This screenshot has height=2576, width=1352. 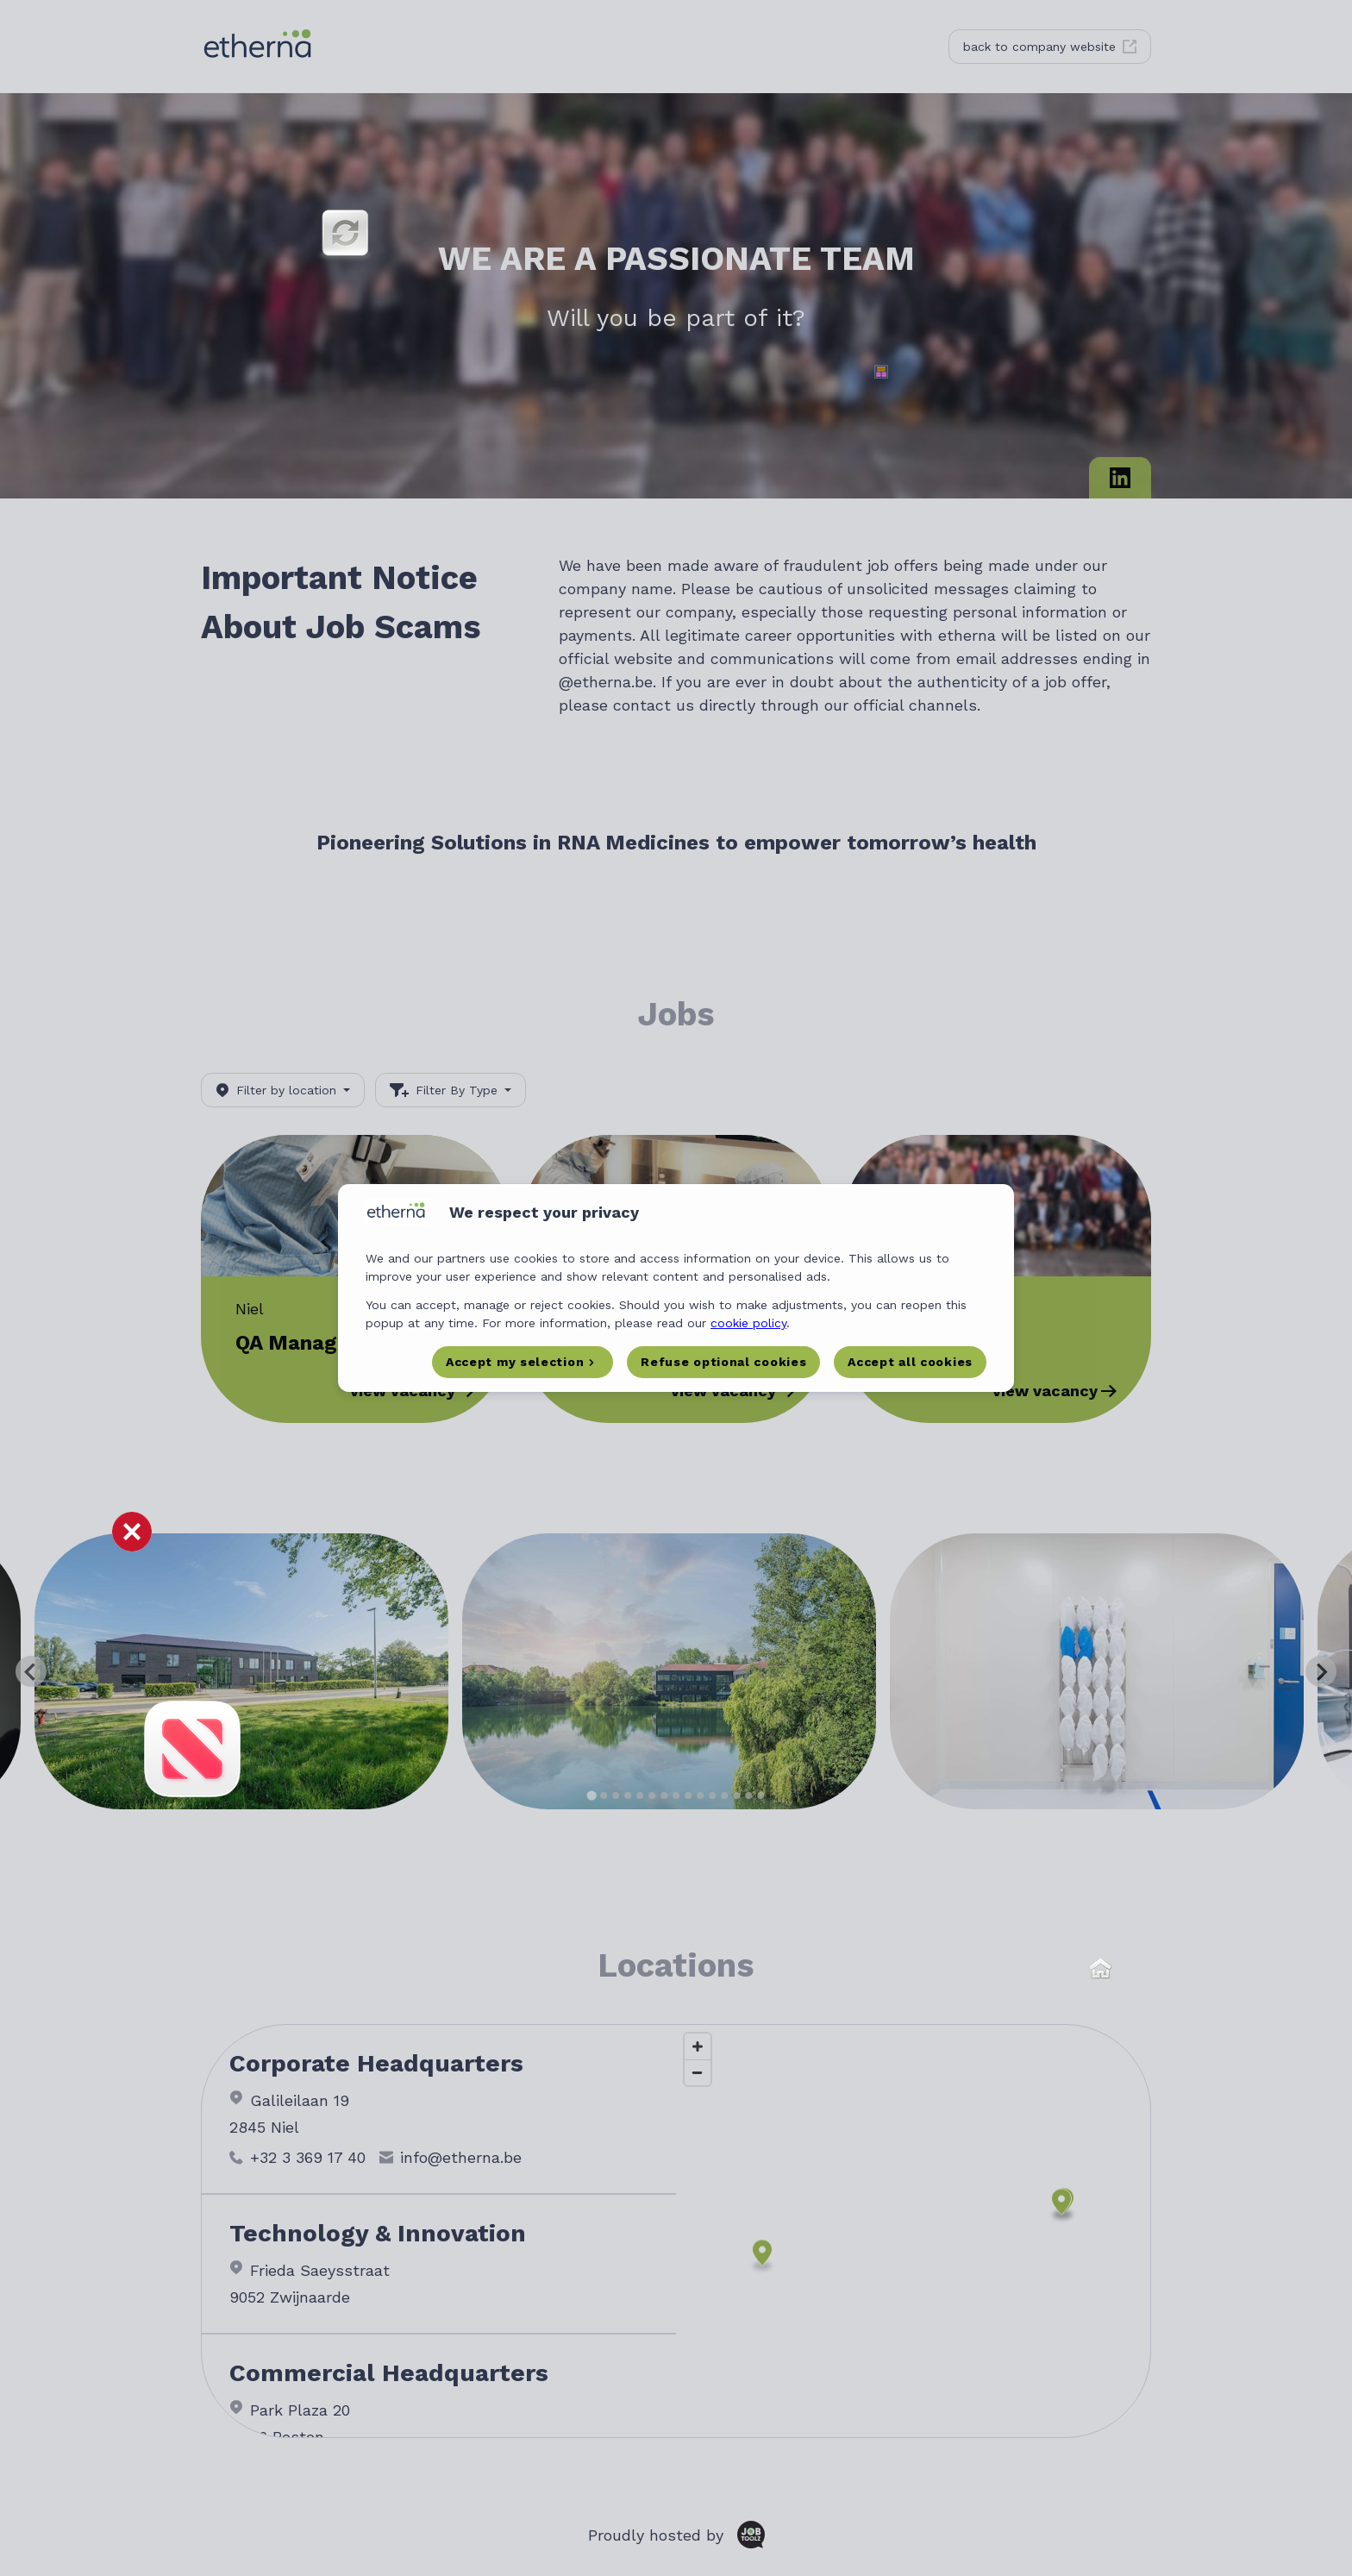 I want to click on select all items in the current view, so click(x=881, y=372).